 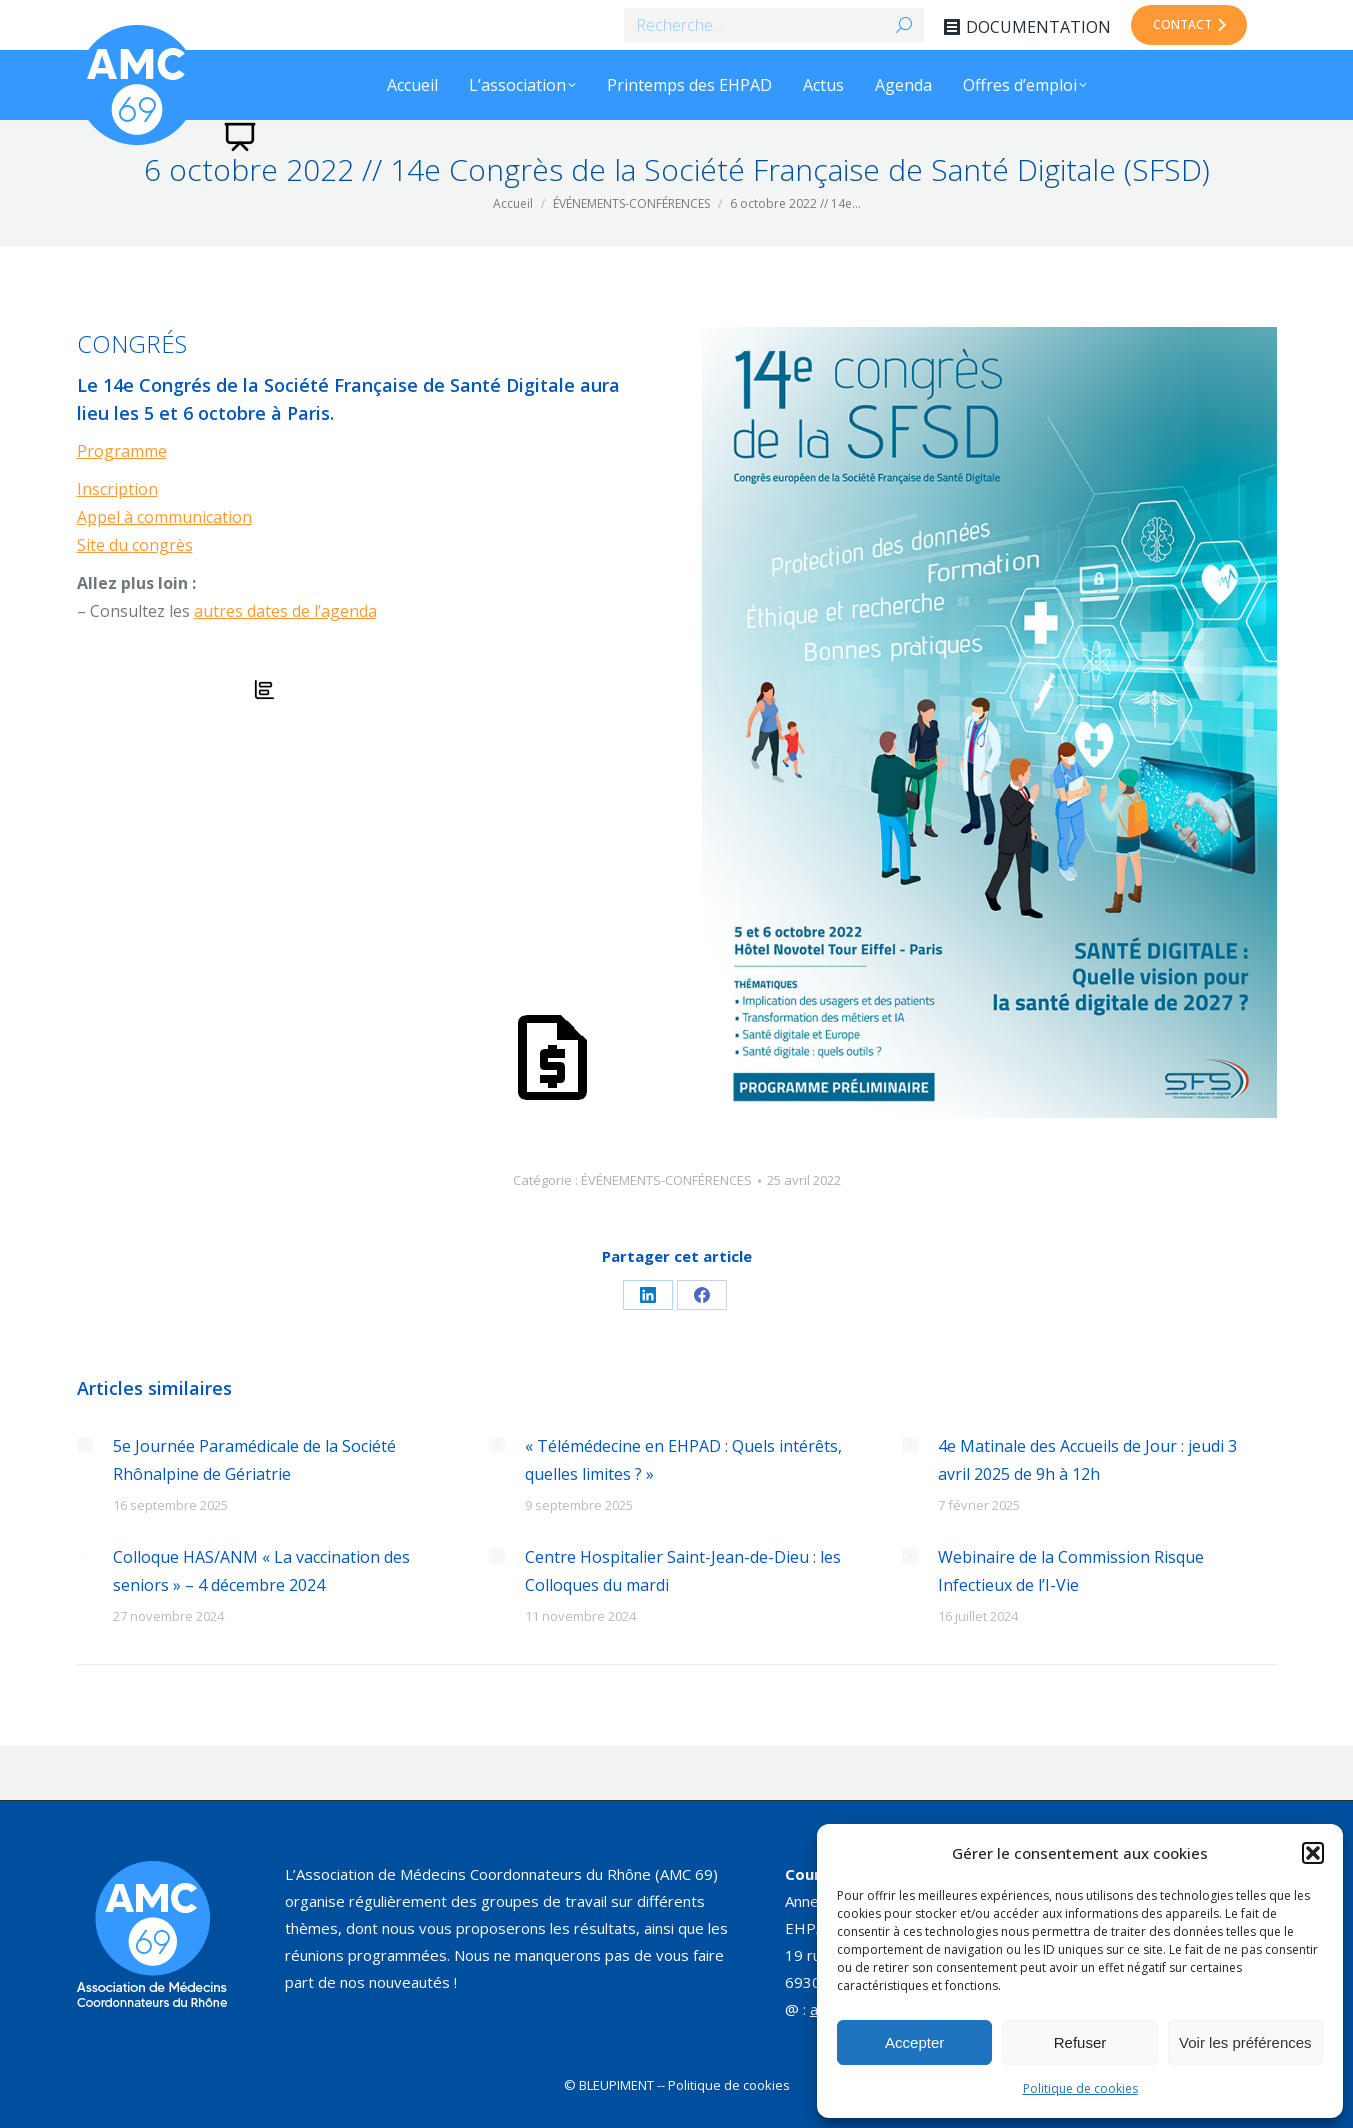 I want to click on view analytics or statistics, so click(x=264, y=689).